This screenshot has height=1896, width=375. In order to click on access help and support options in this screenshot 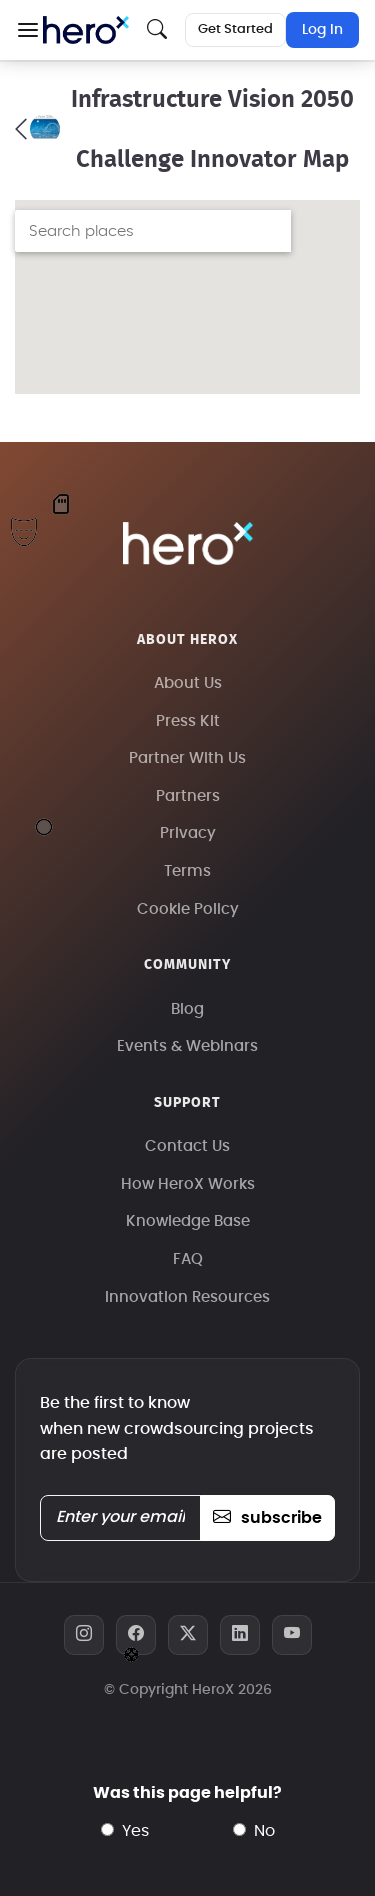, I will do `click(131, 1654)`.